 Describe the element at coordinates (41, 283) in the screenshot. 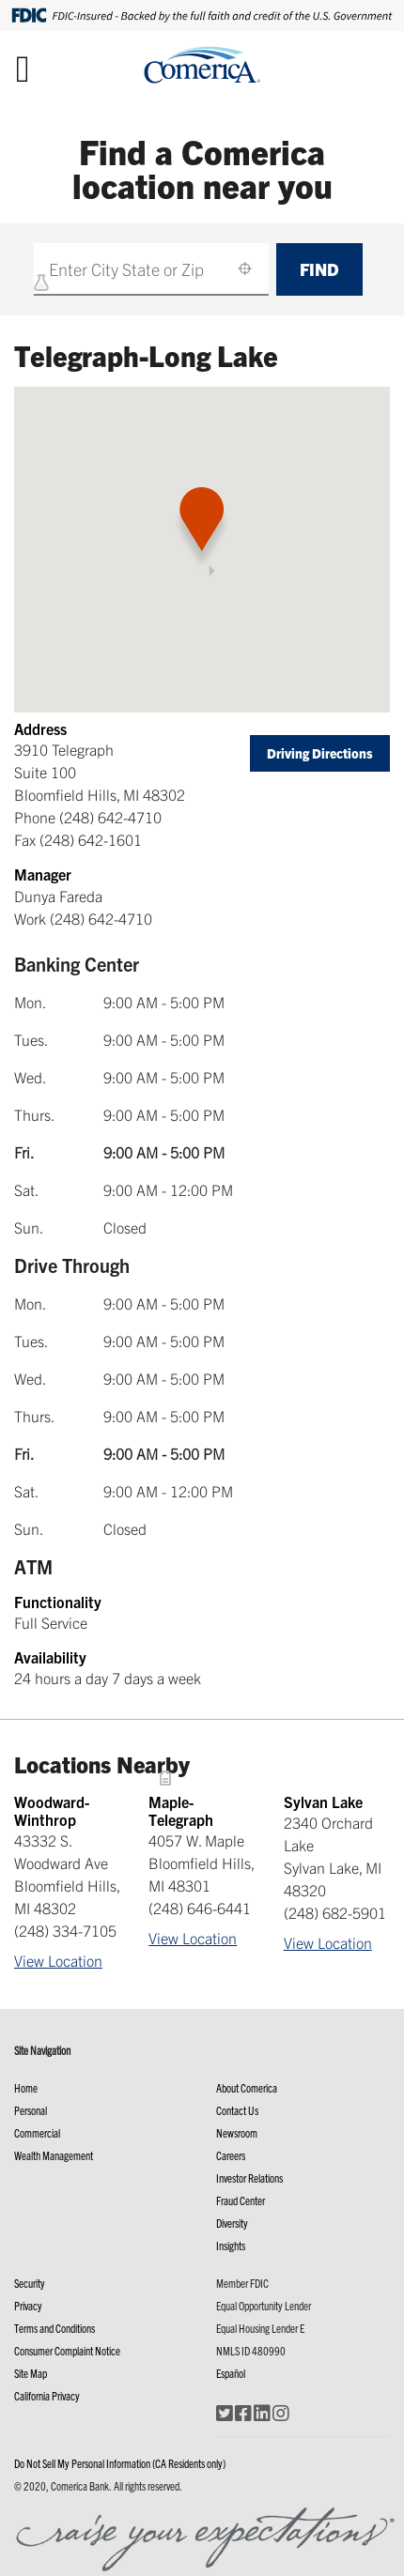

I see `open science or laboratory applications` at that location.